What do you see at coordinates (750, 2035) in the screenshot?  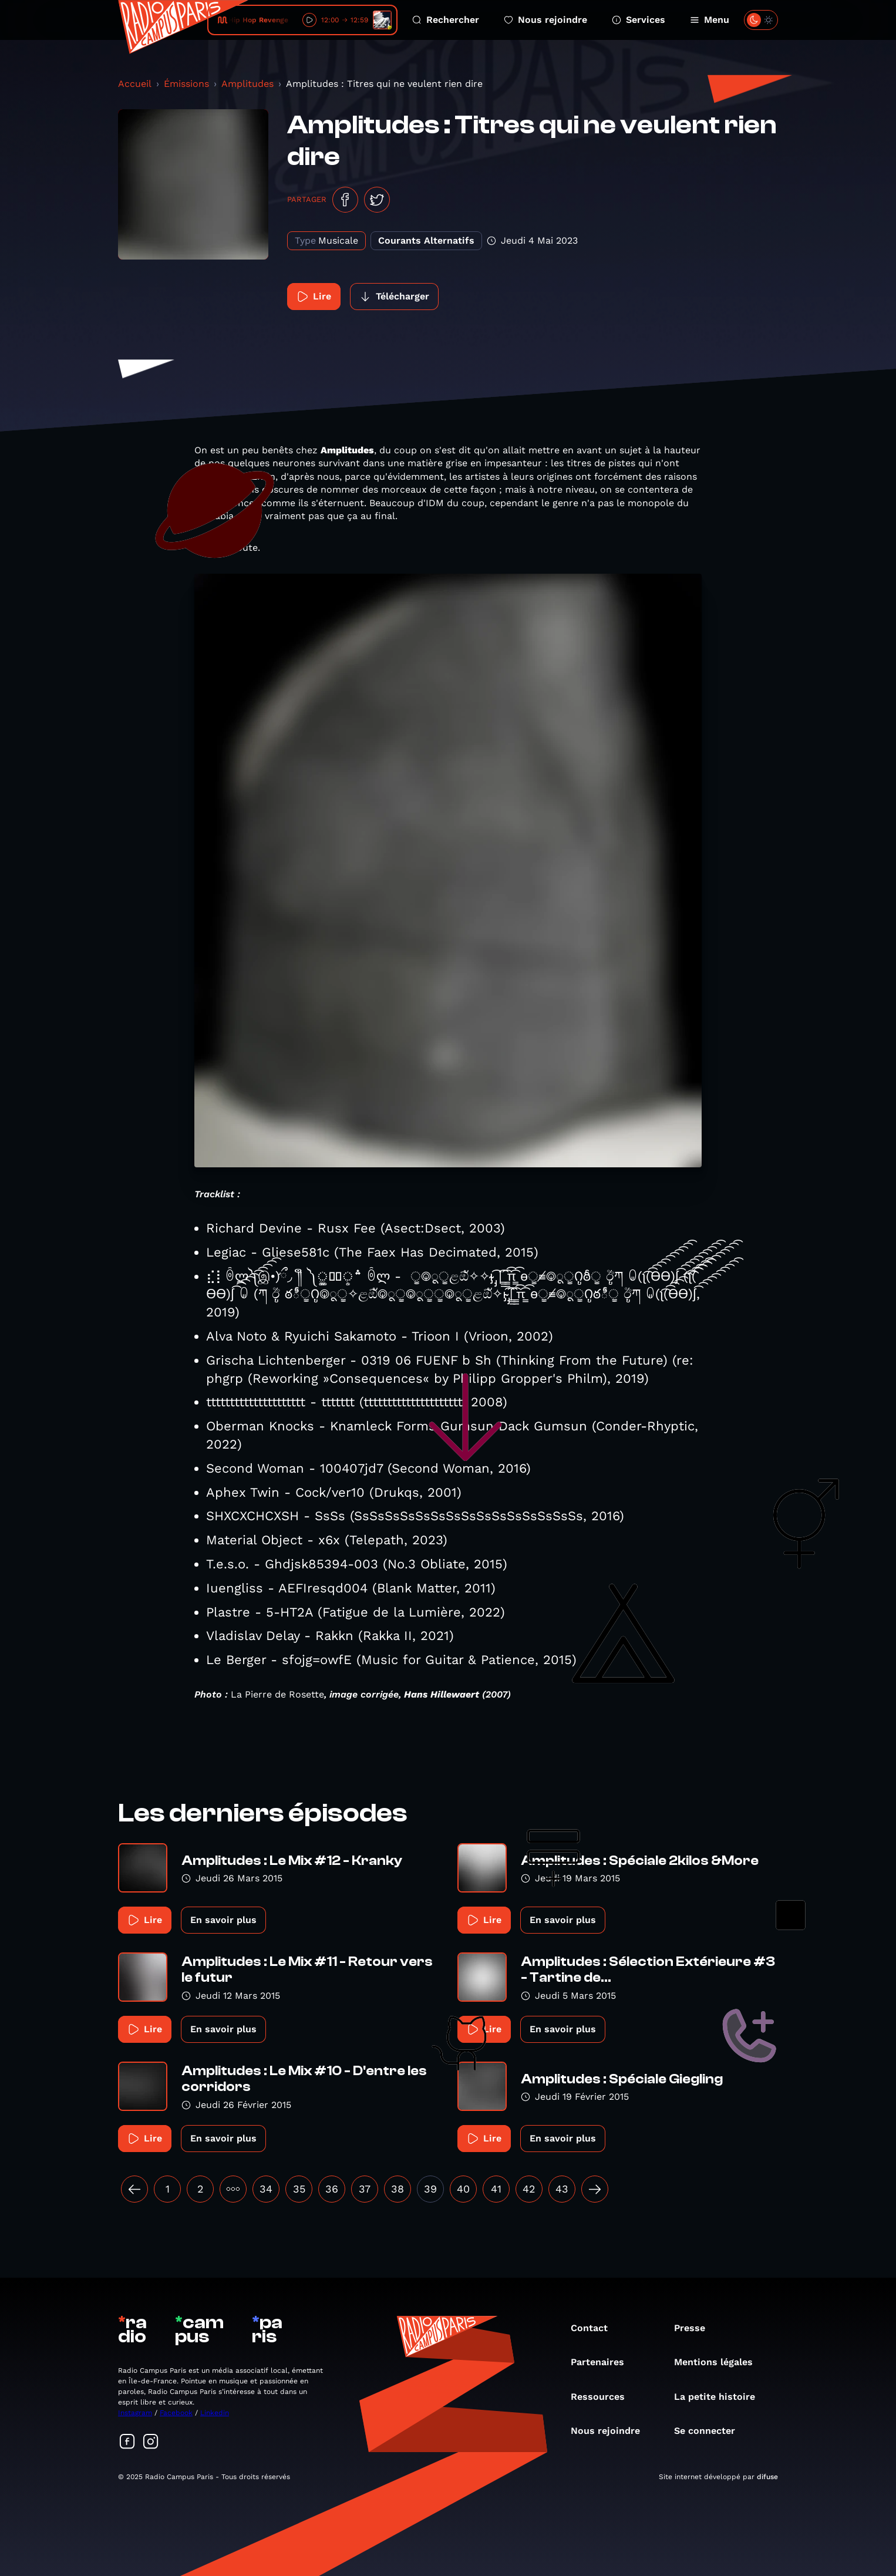 I see `add a new contact` at bounding box center [750, 2035].